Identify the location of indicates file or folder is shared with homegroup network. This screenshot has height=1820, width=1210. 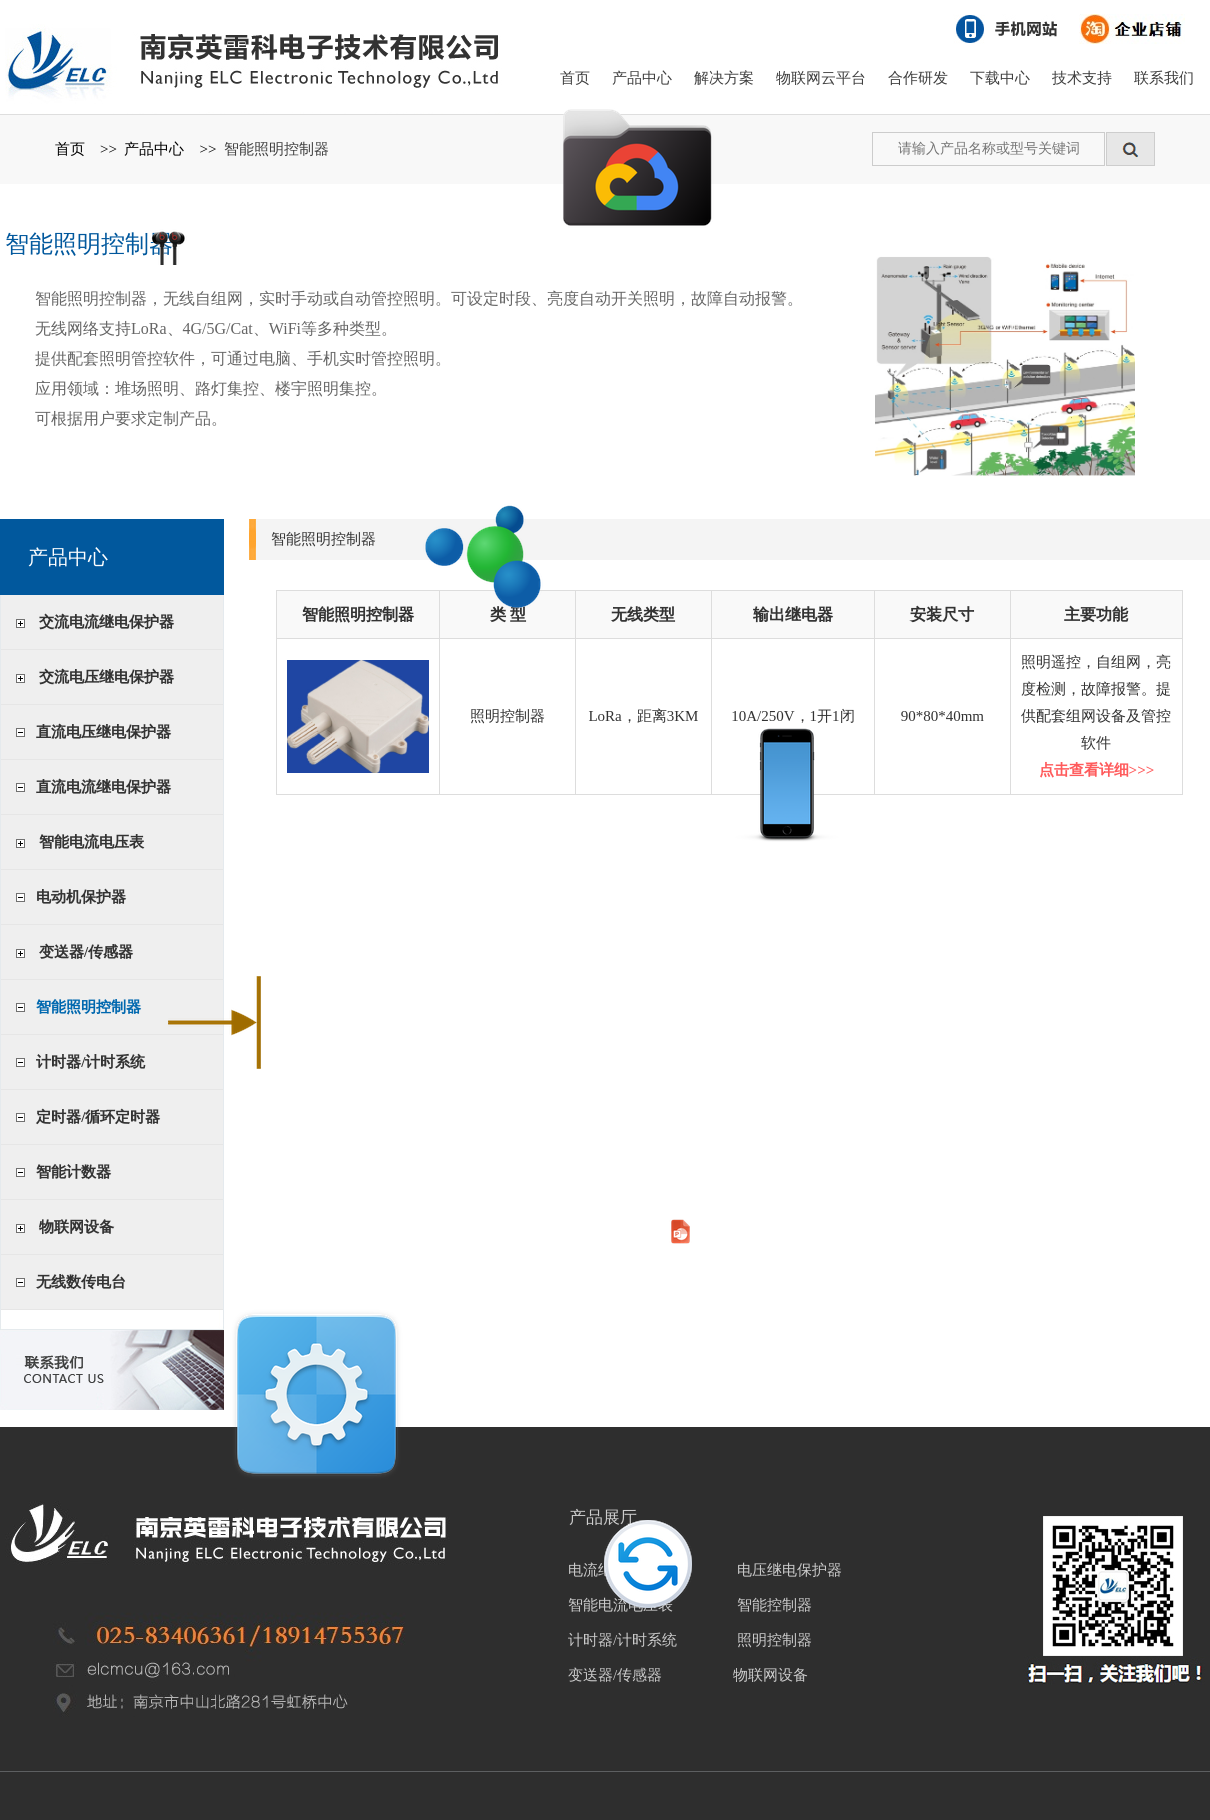
(483, 558).